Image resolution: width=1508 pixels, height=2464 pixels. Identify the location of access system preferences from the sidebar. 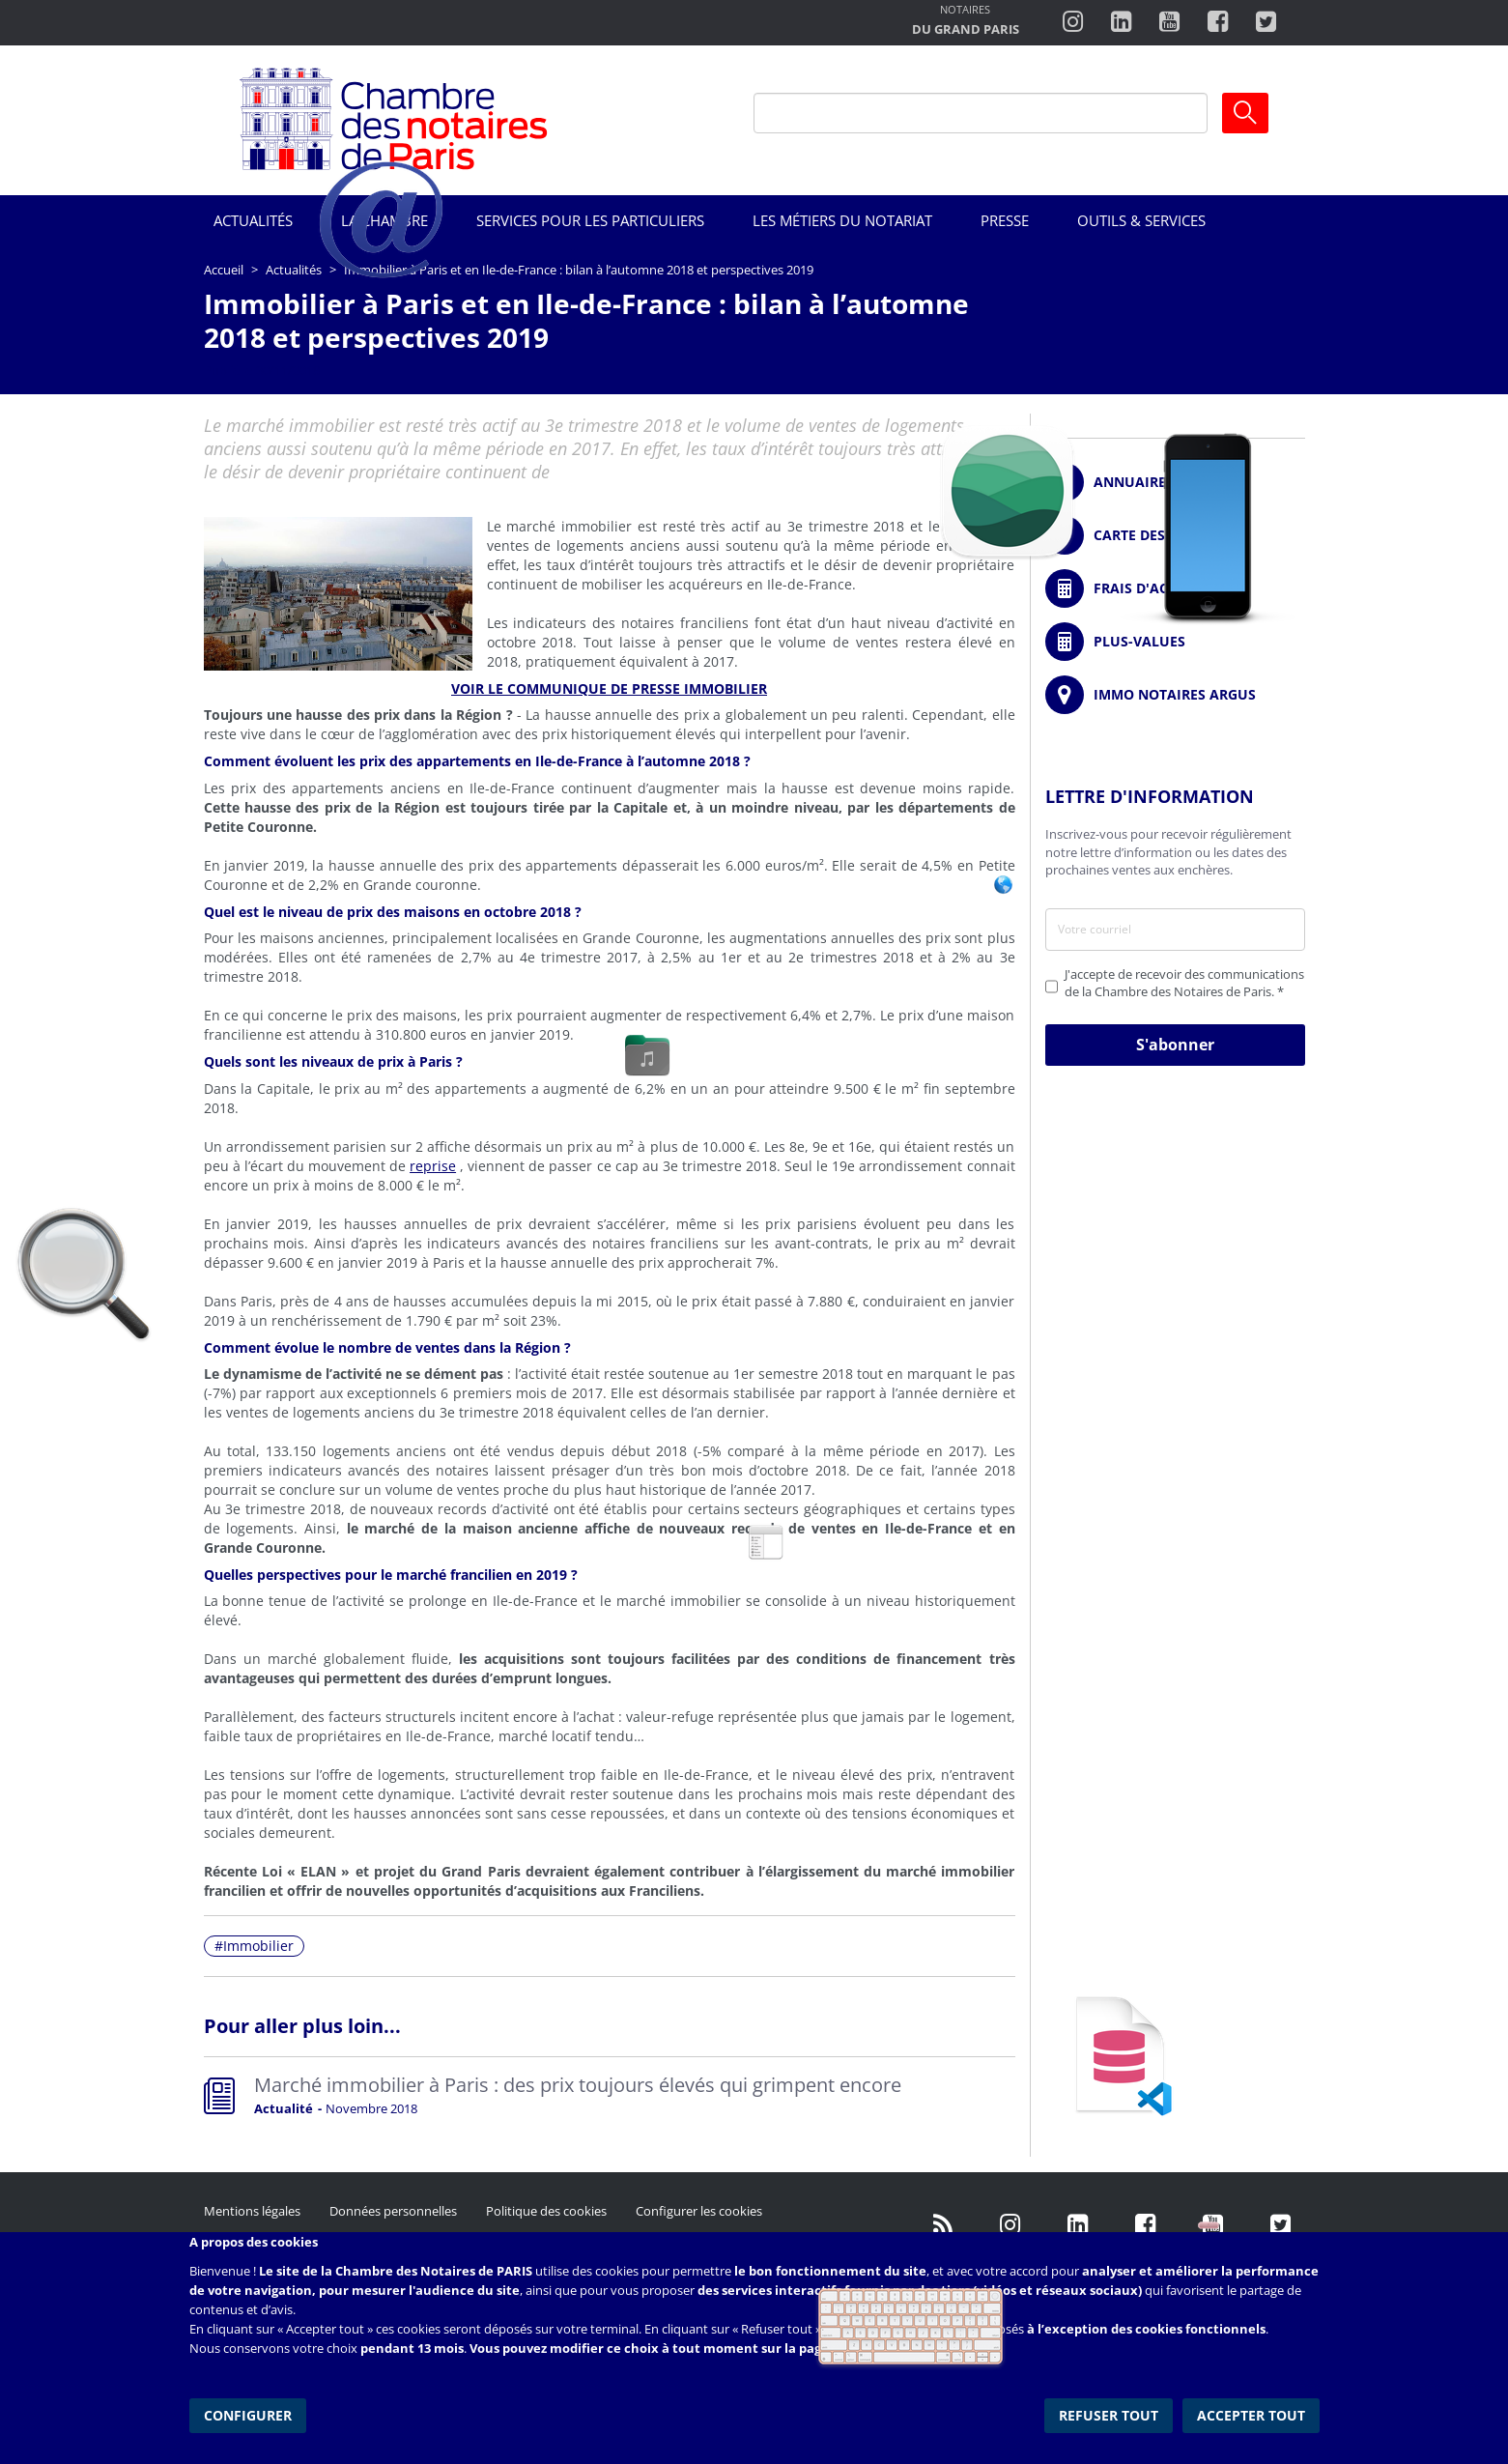
(765, 1542).